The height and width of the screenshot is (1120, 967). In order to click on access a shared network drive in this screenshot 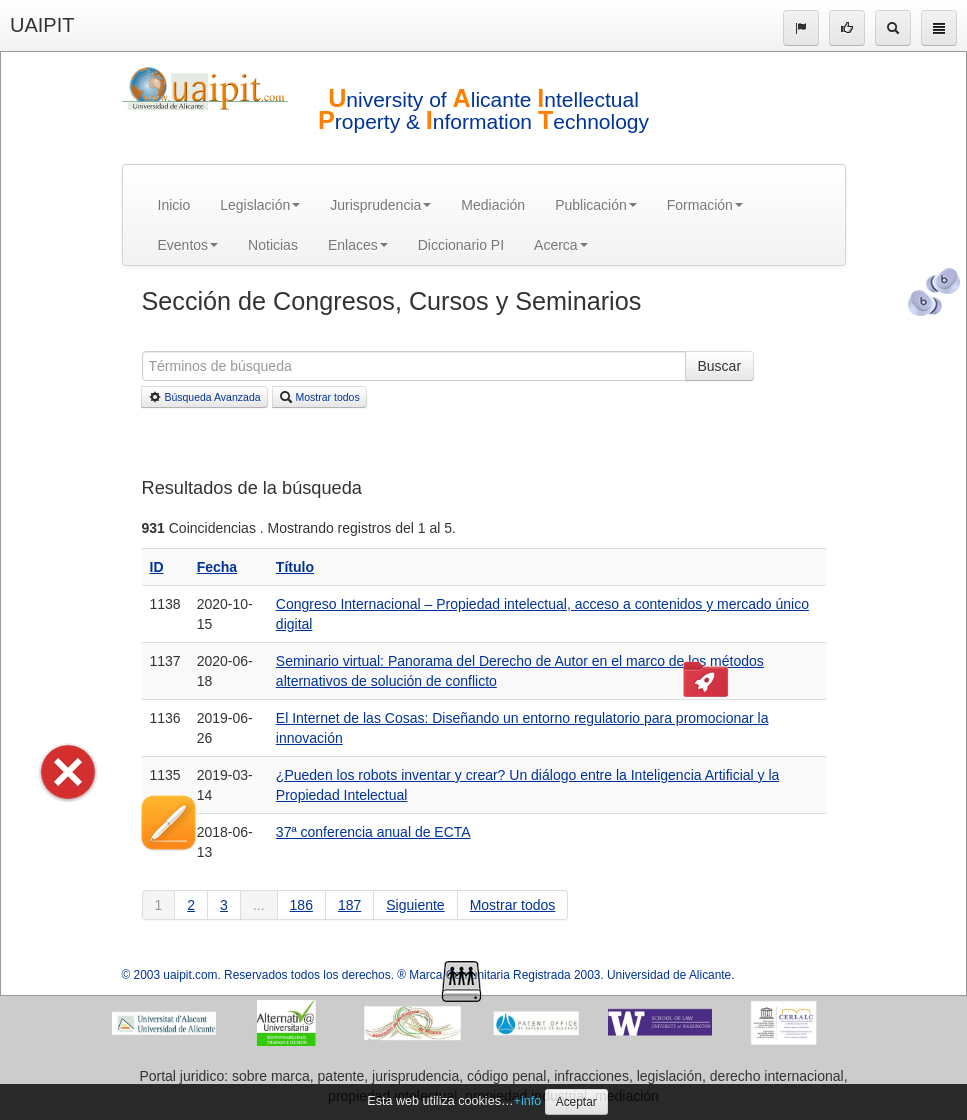, I will do `click(461, 981)`.